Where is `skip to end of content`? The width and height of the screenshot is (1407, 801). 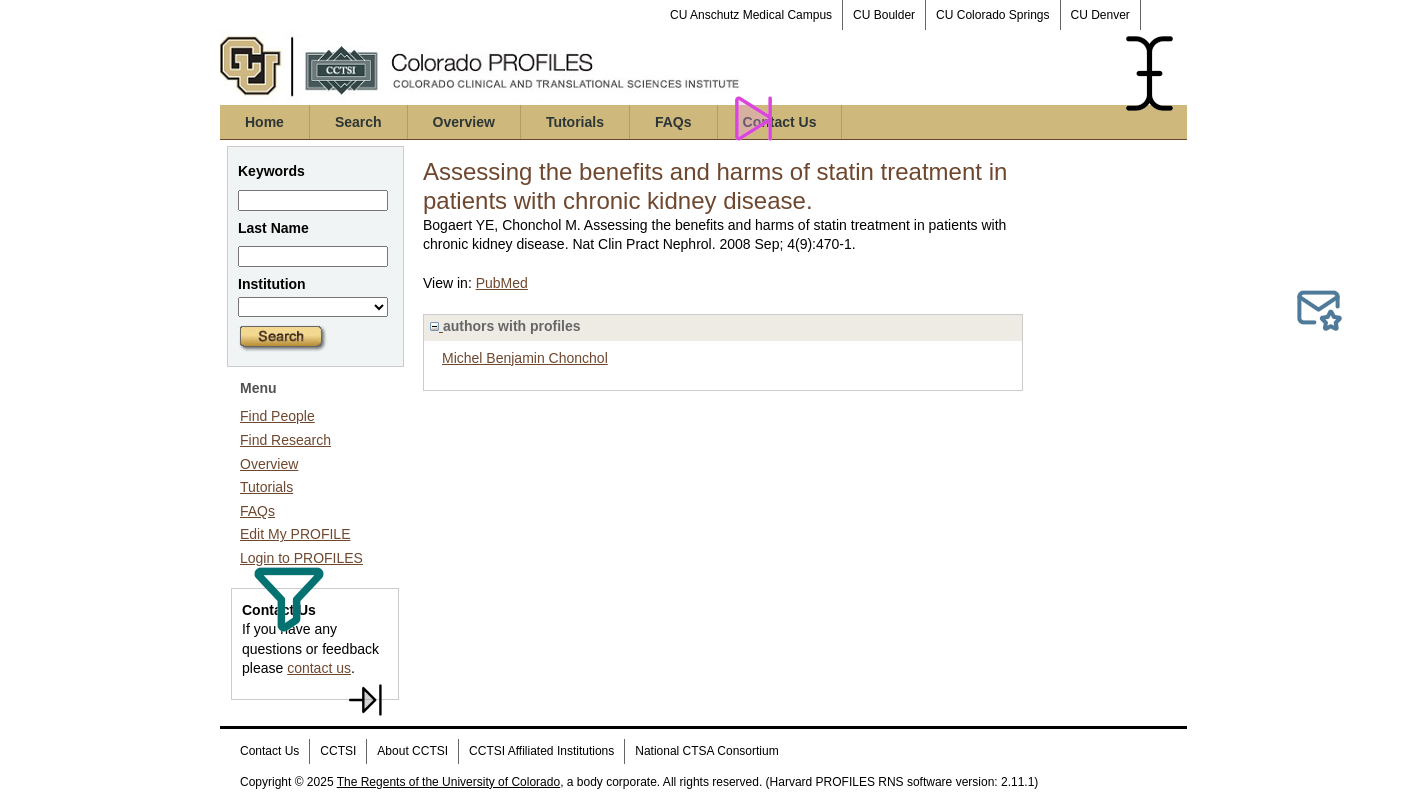
skip to end of content is located at coordinates (366, 700).